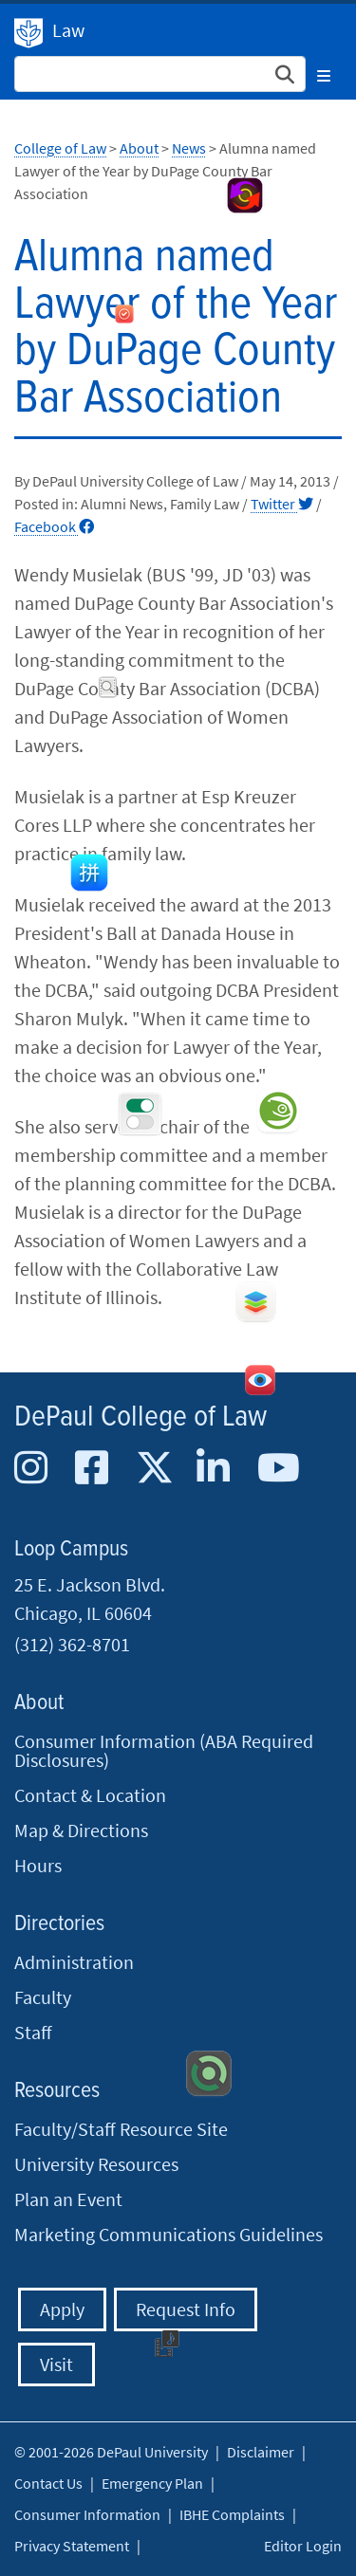  What do you see at coordinates (167, 2344) in the screenshot?
I see `access multimedia applications` at bounding box center [167, 2344].